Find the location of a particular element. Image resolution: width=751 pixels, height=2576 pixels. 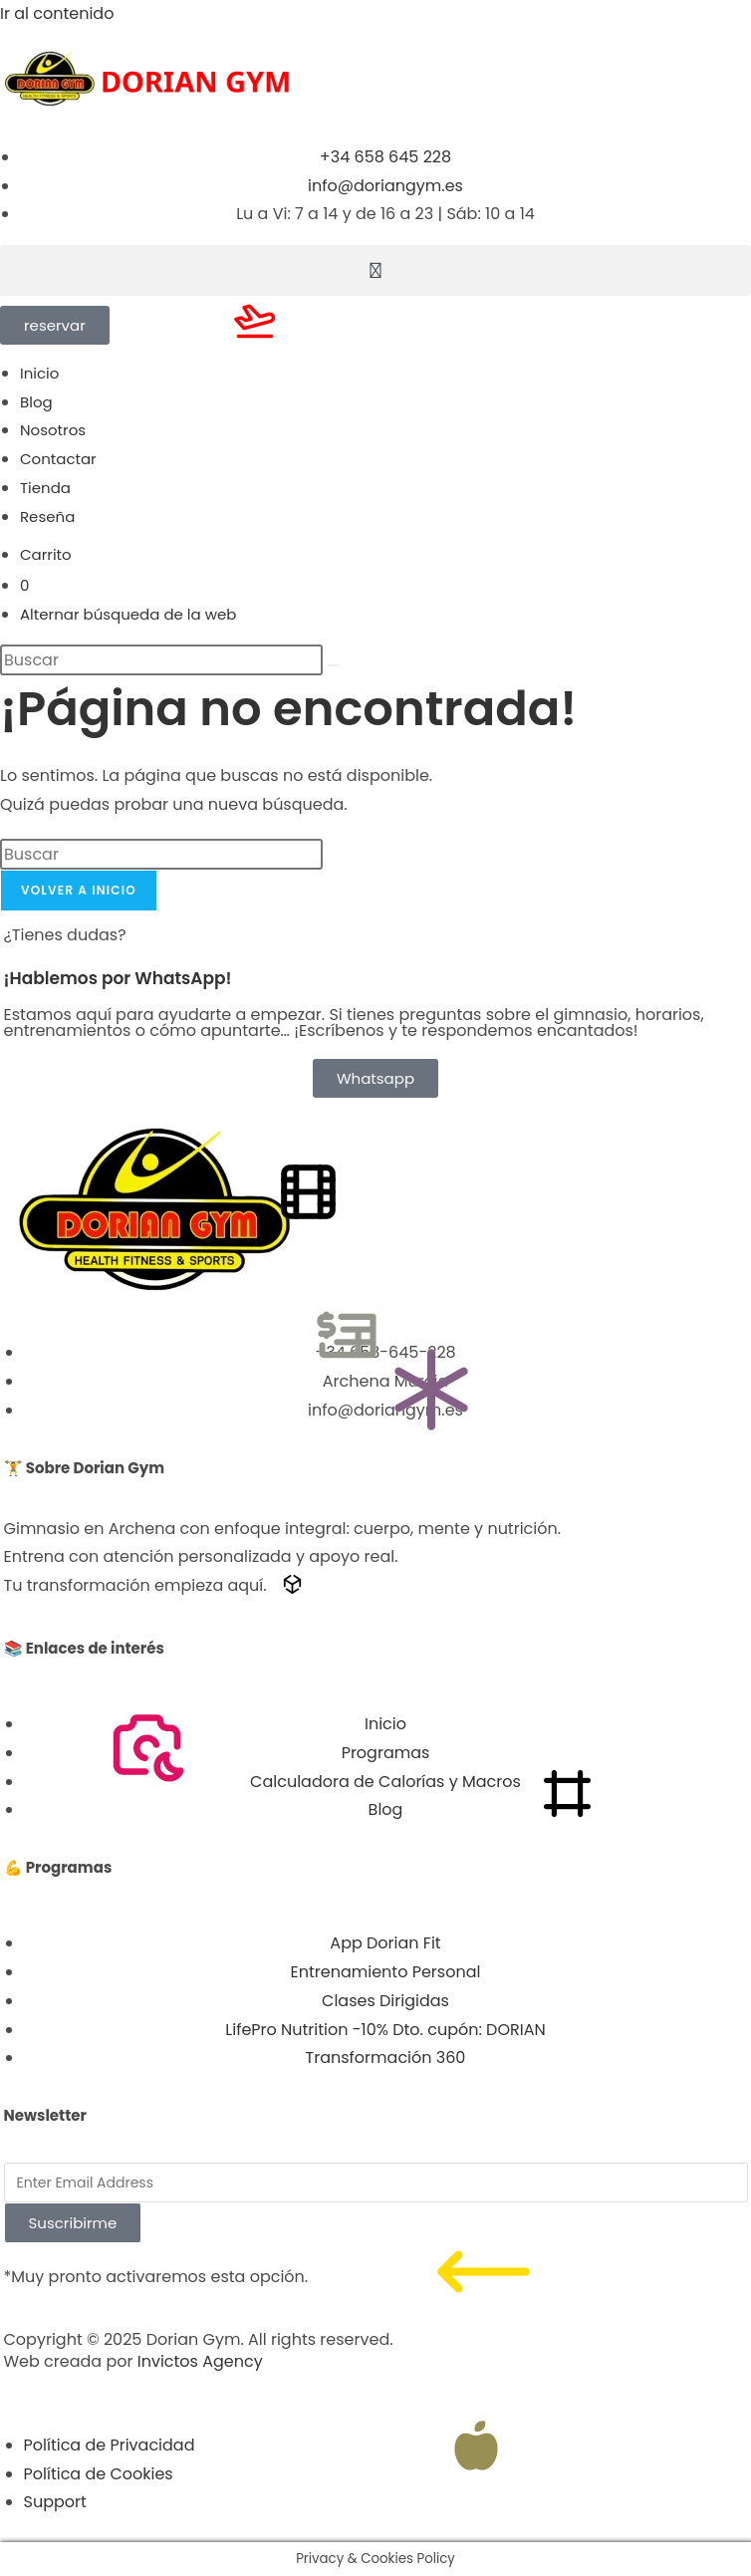

access frame or artboard settings is located at coordinates (567, 1793).